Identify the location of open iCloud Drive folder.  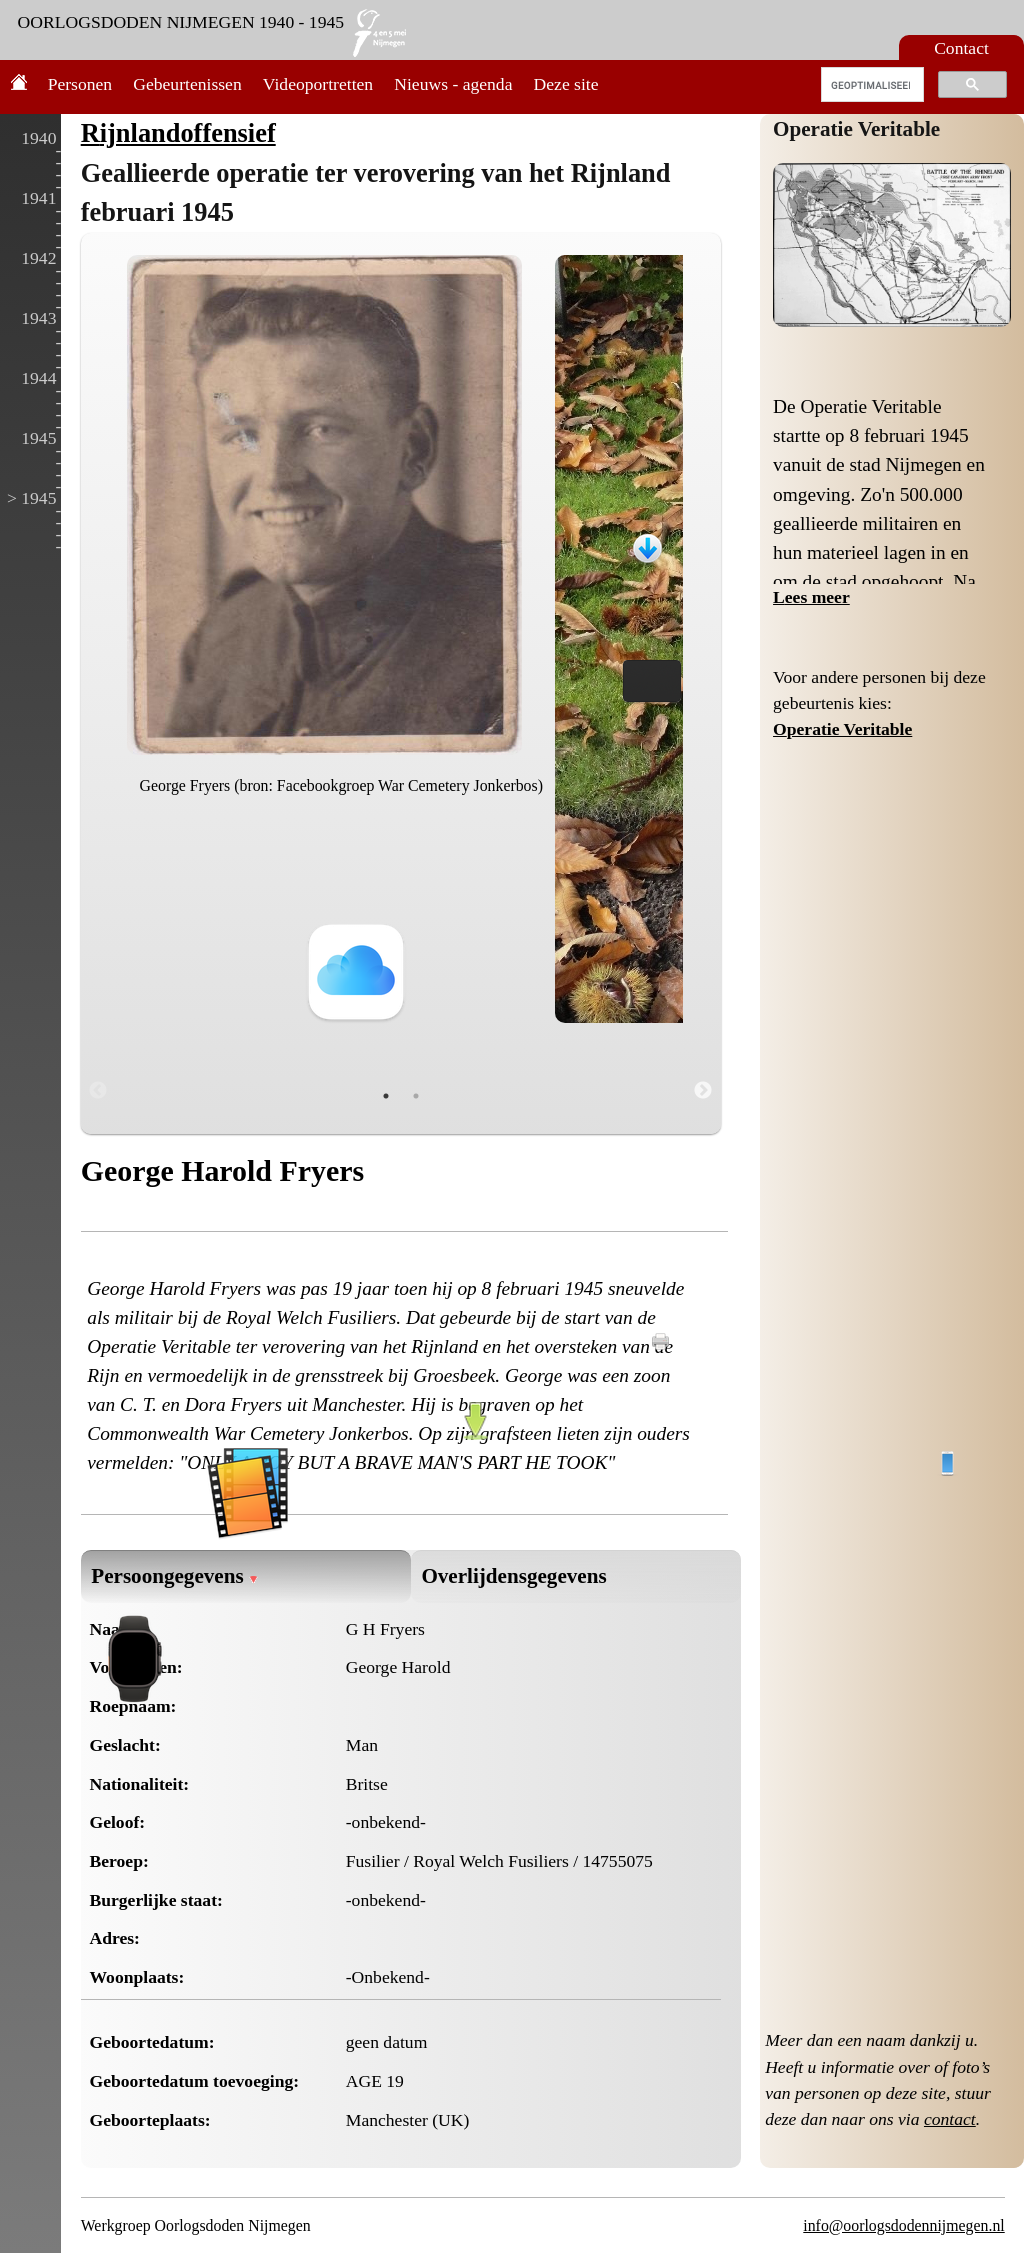
(356, 972).